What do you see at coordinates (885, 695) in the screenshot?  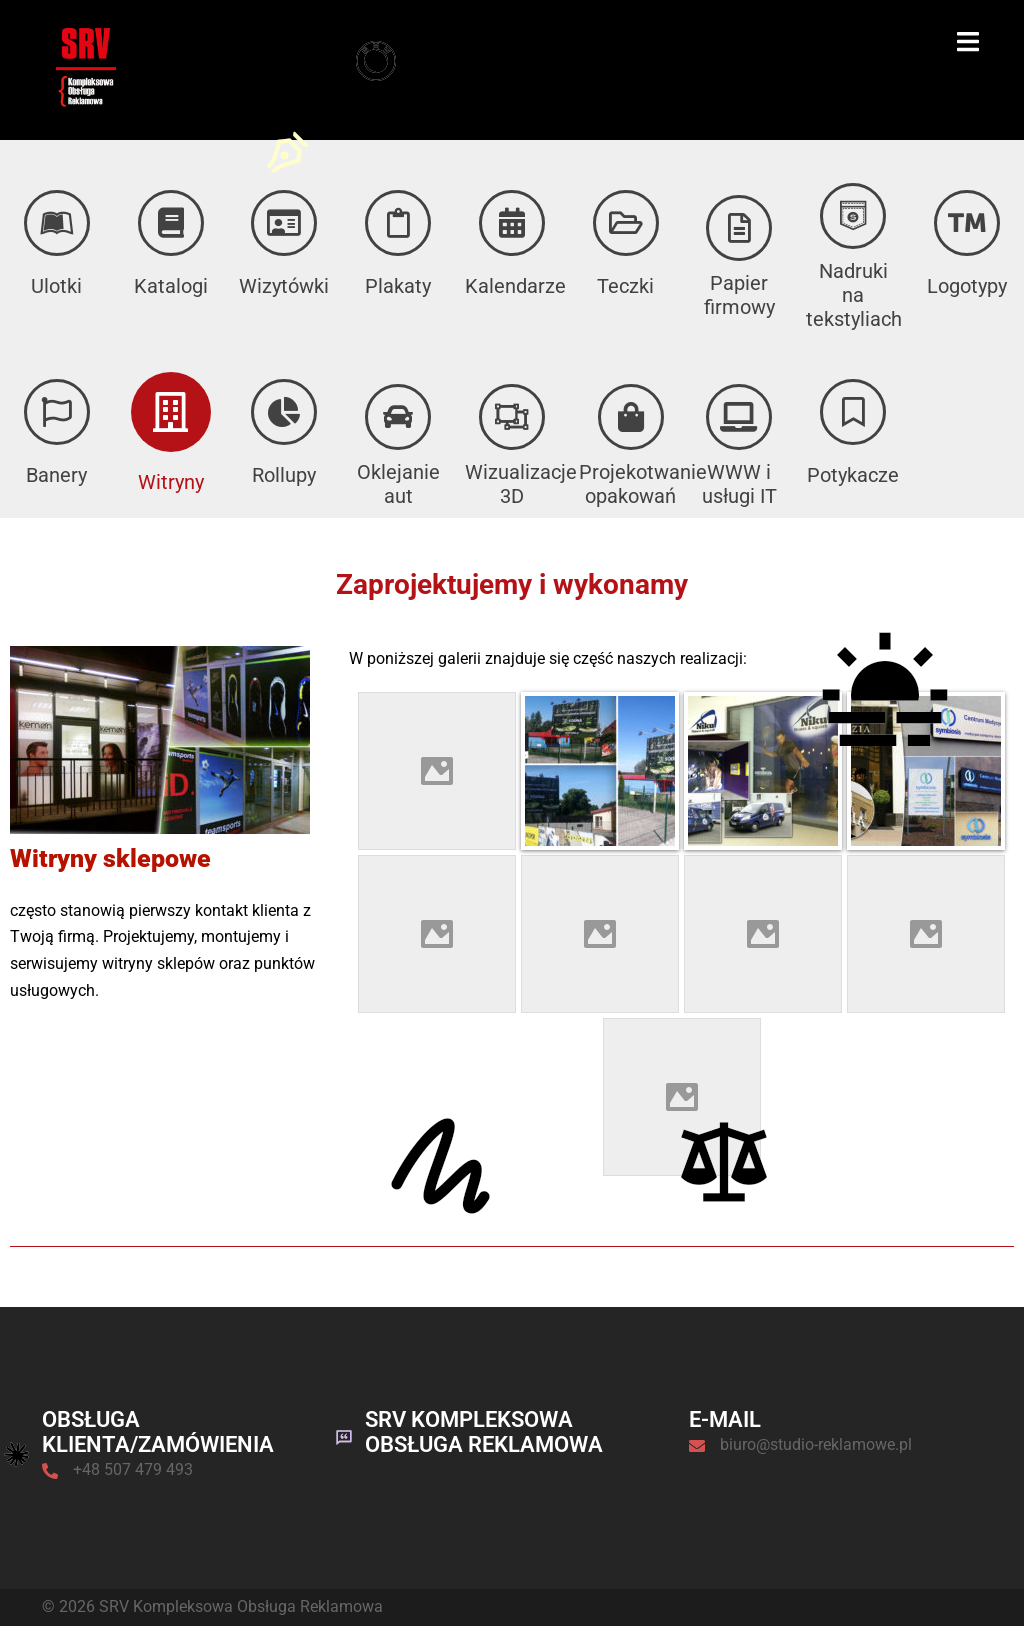 I see `indicates hazy weather conditions` at bounding box center [885, 695].